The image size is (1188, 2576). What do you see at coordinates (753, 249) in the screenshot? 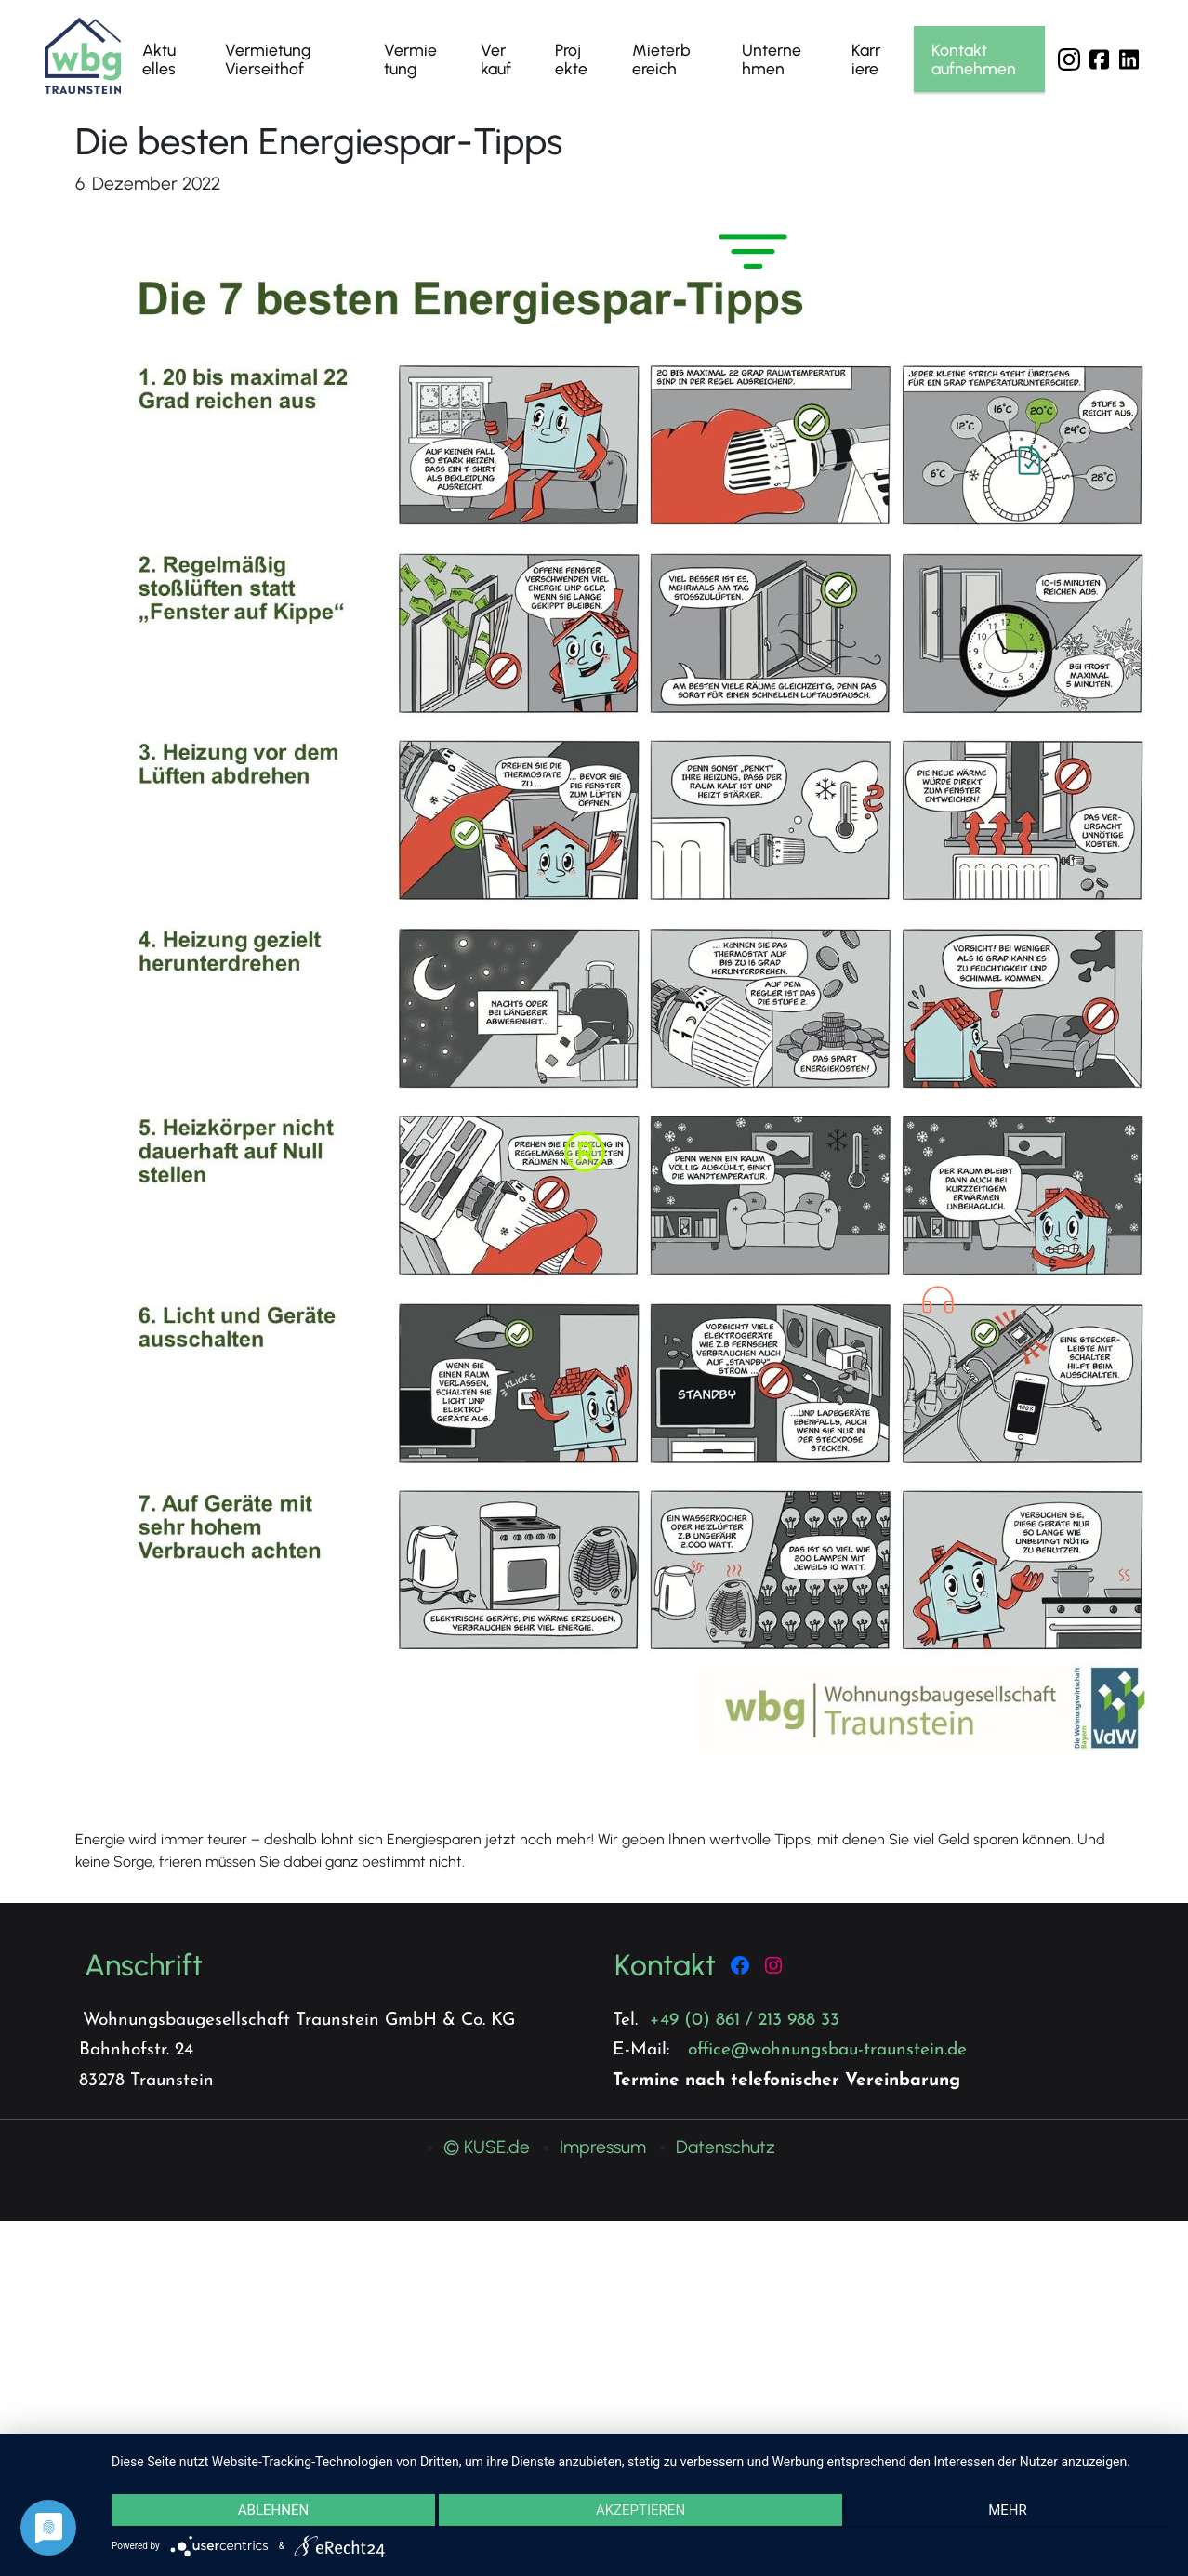
I see `filter or sort list items` at bounding box center [753, 249].